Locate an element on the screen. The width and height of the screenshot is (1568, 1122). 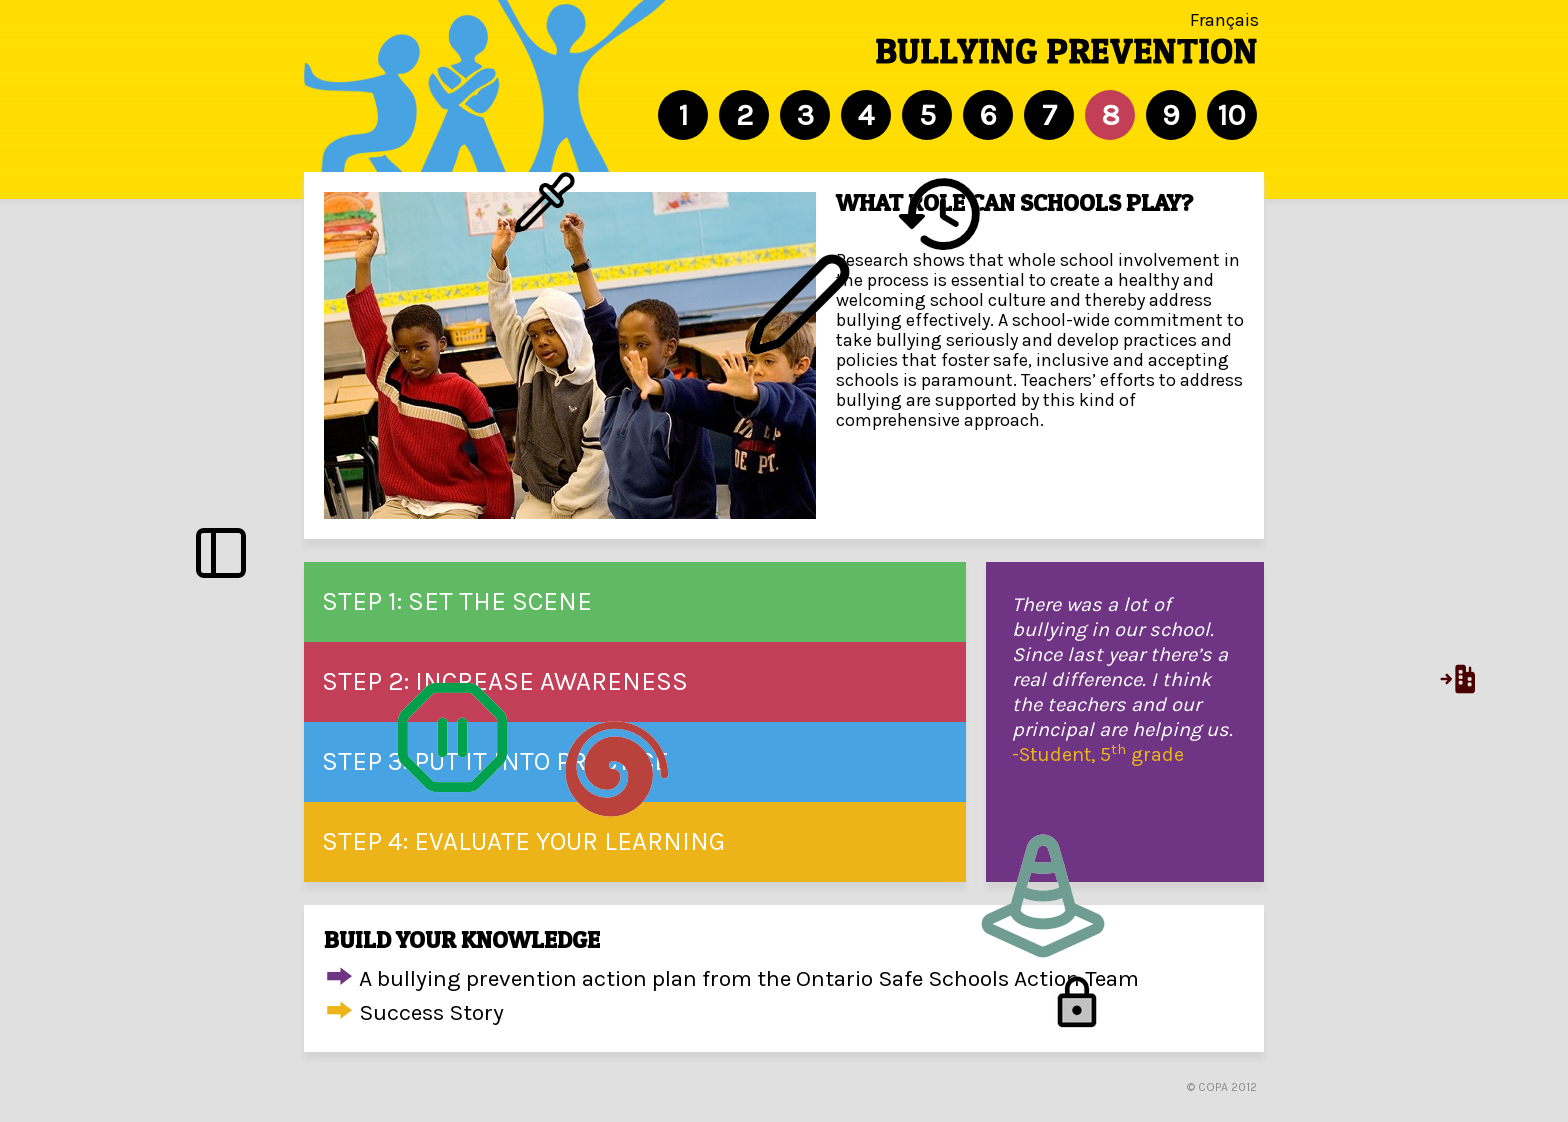
toggle the left sidebar panel is located at coordinates (221, 553).